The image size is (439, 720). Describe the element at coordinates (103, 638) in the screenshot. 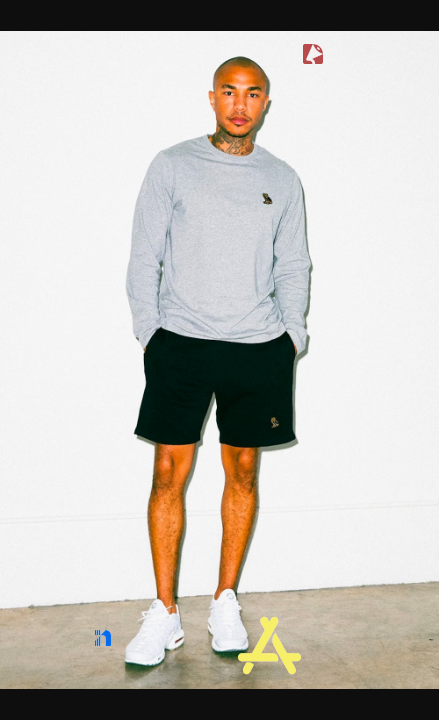

I see `infracost cloud cost estimation tool logo` at that location.